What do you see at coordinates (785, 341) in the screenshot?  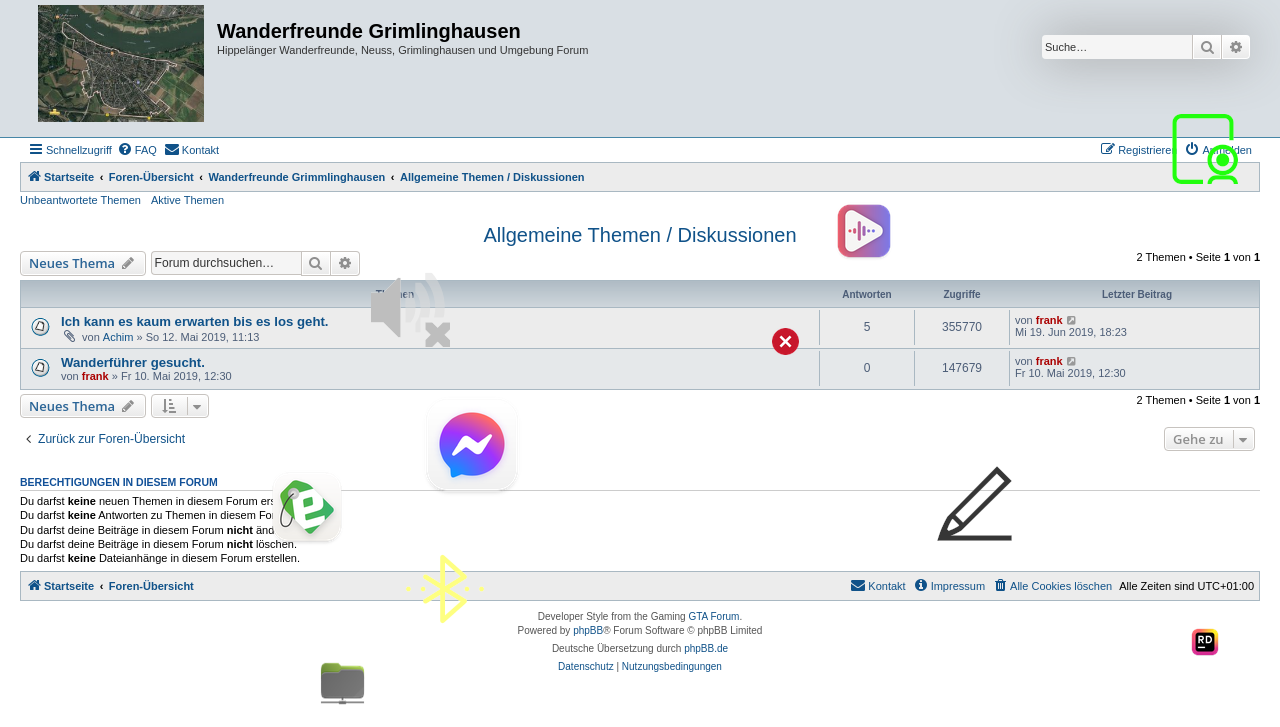 I see `close the current window or dialog` at bounding box center [785, 341].